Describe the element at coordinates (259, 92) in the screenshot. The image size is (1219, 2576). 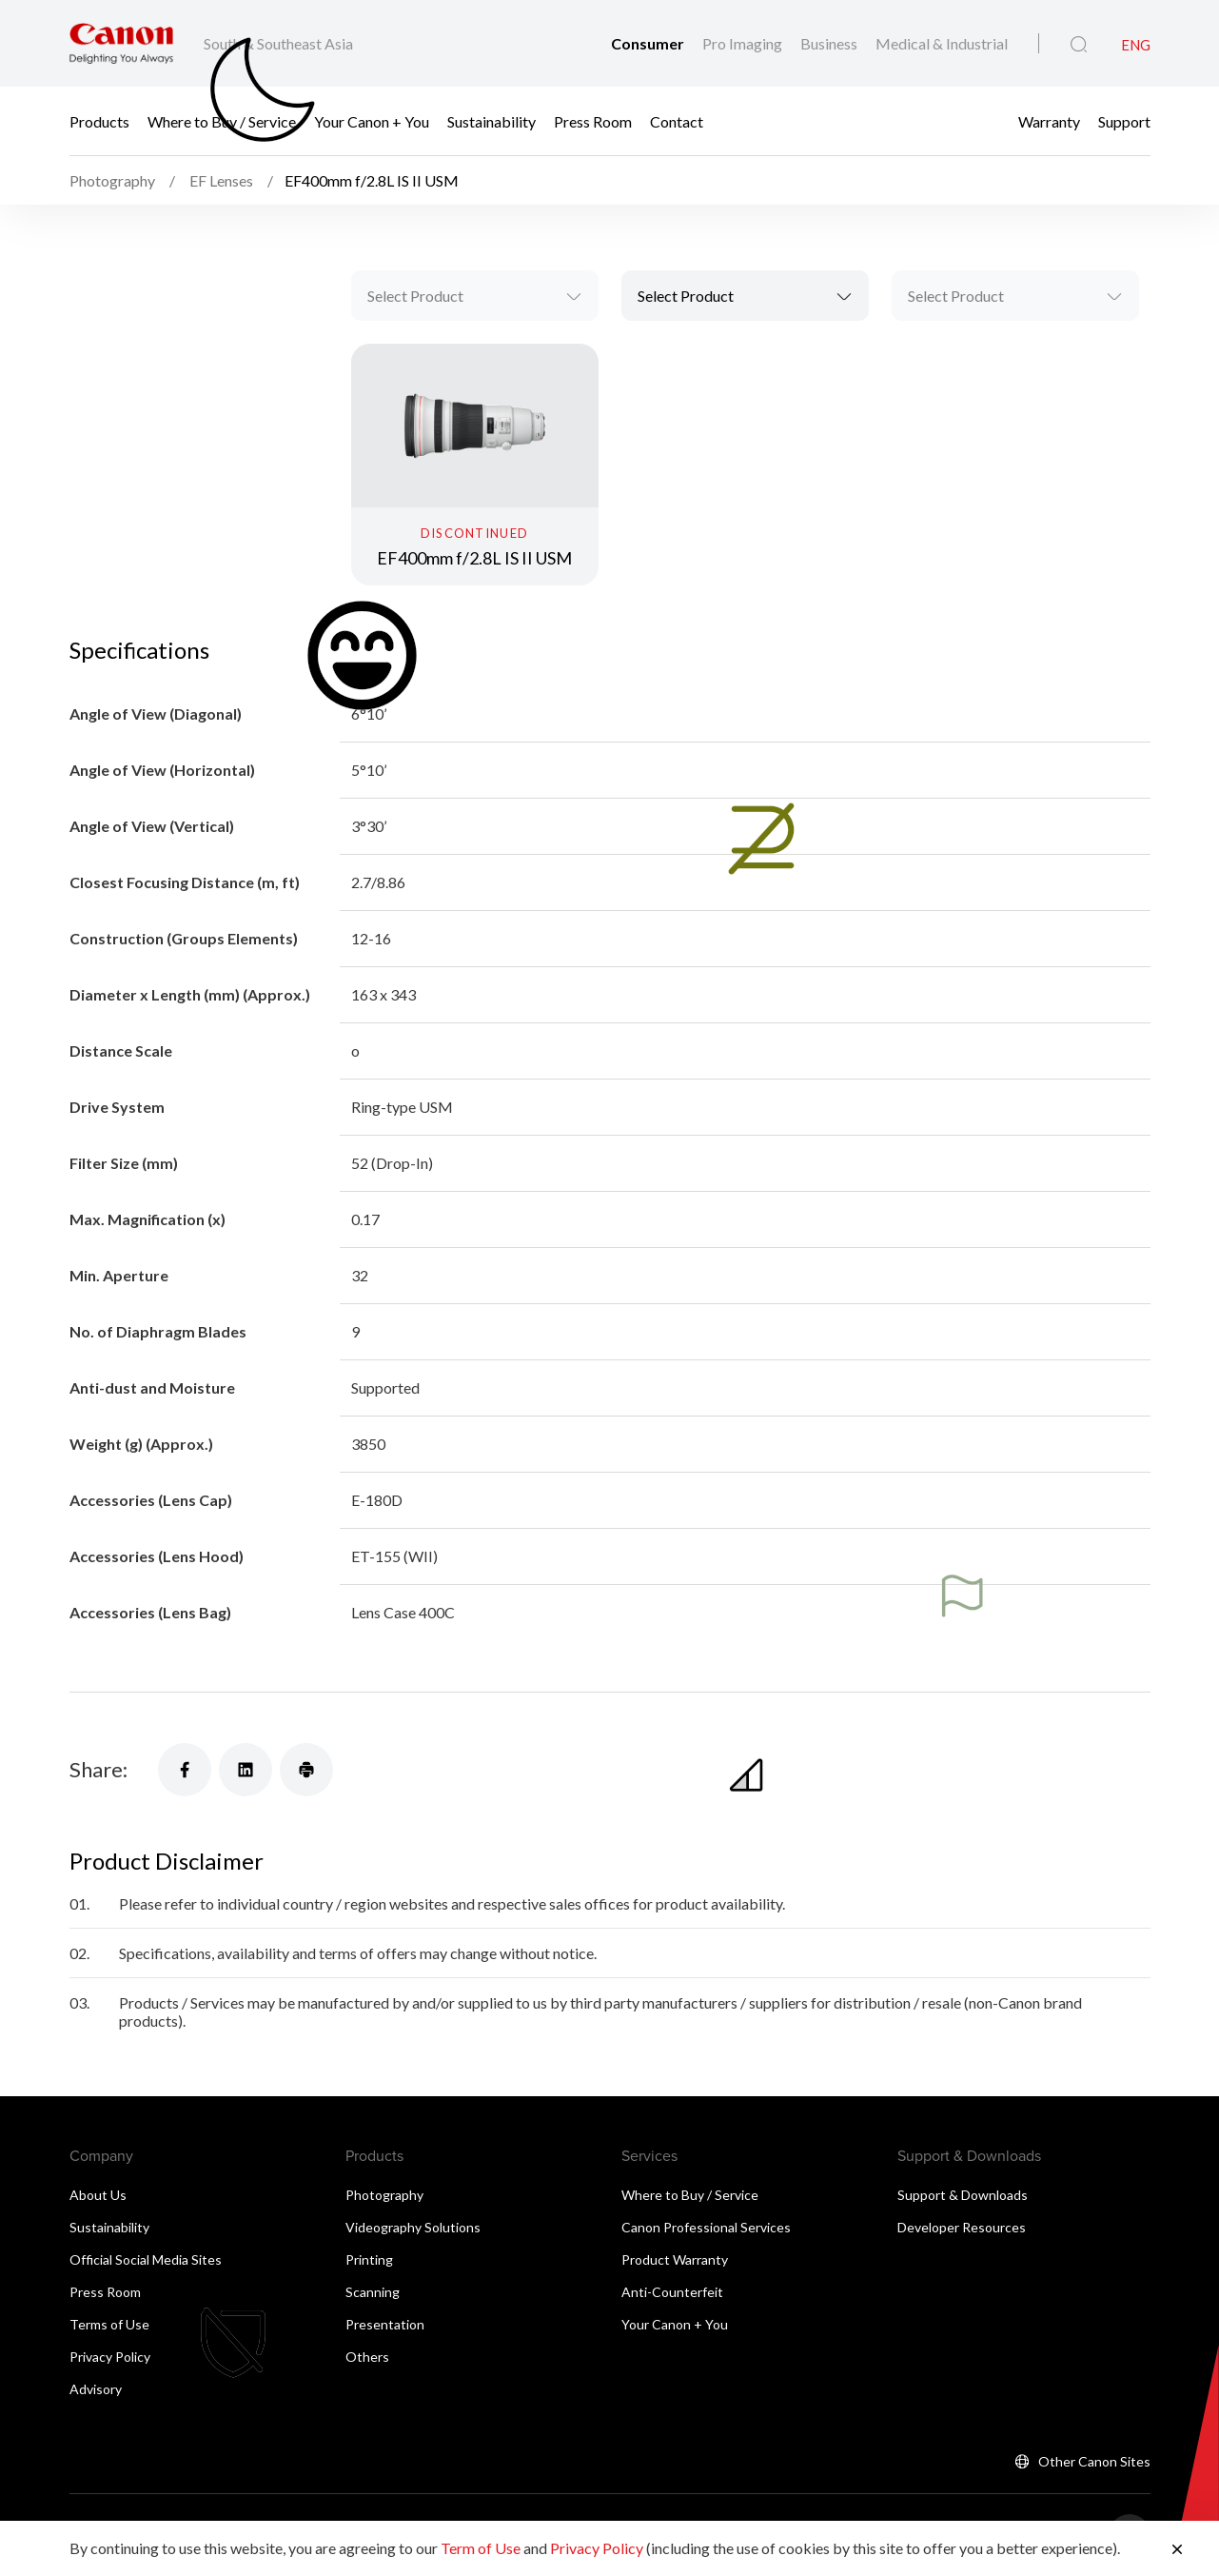
I see `toggle dark mode or night theme` at that location.